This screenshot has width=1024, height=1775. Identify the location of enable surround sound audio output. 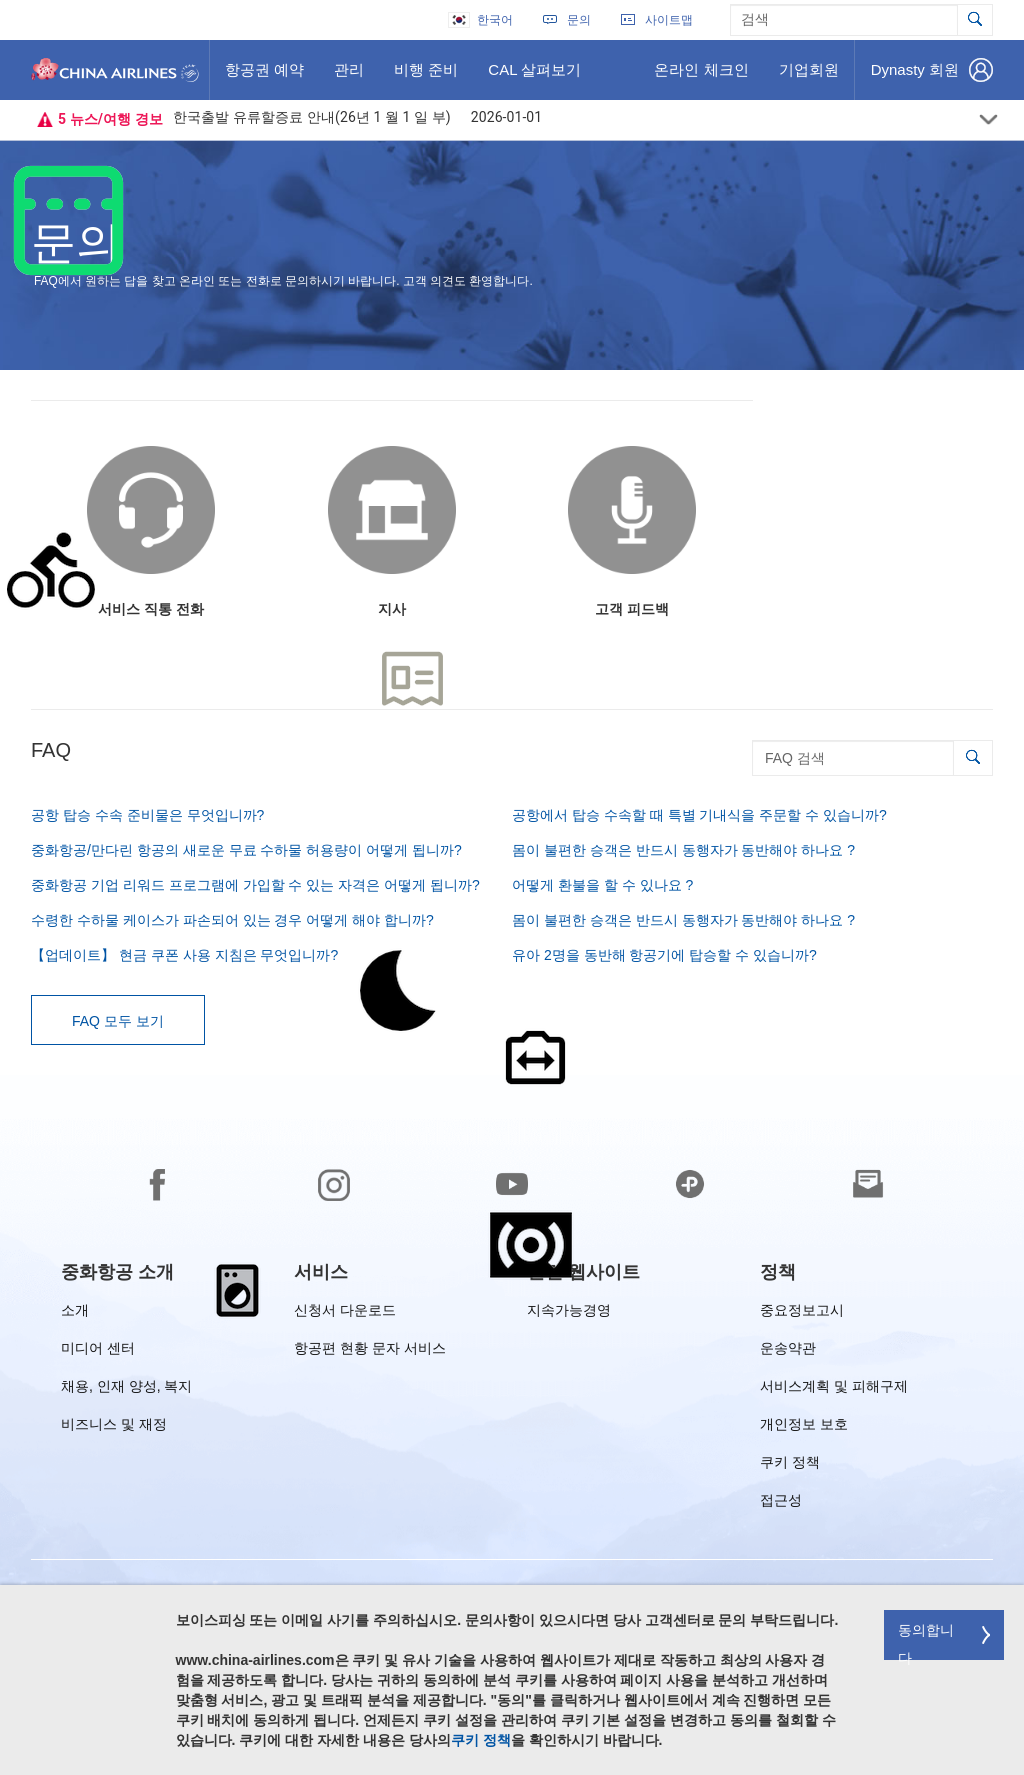
(531, 1245).